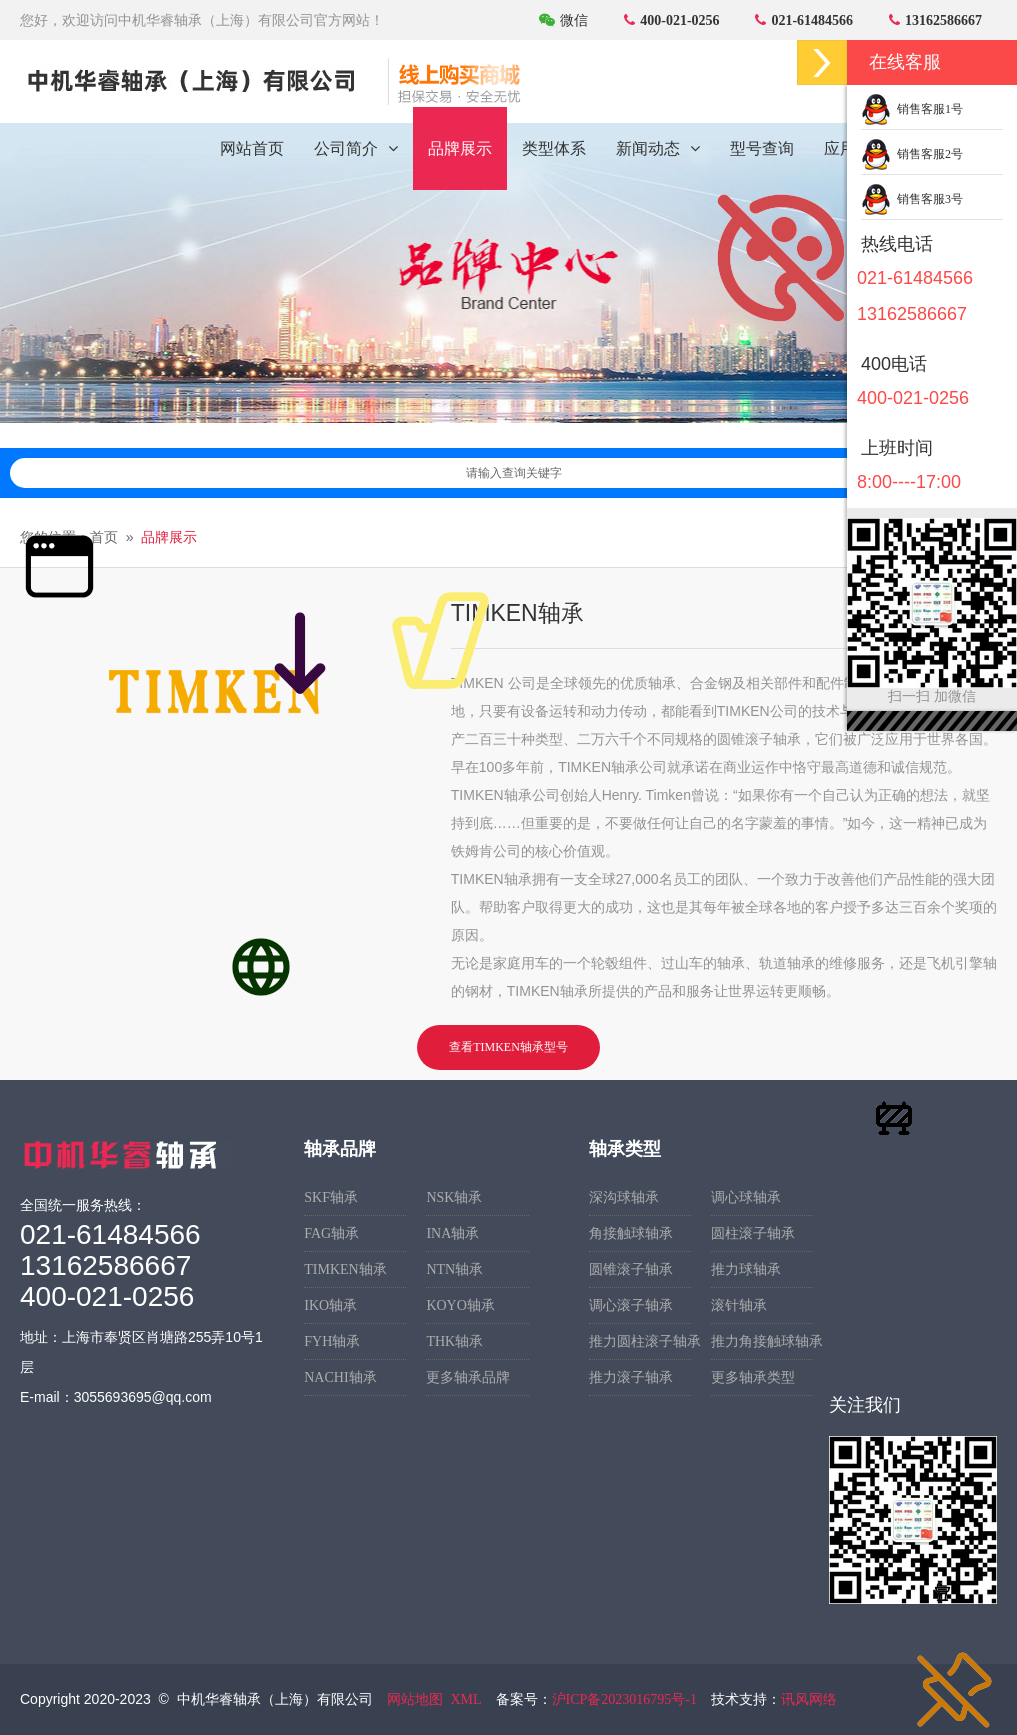 This screenshot has width=1017, height=1735. Describe the element at coordinates (440, 640) in the screenshot. I see `open kbin social platform` at that location.